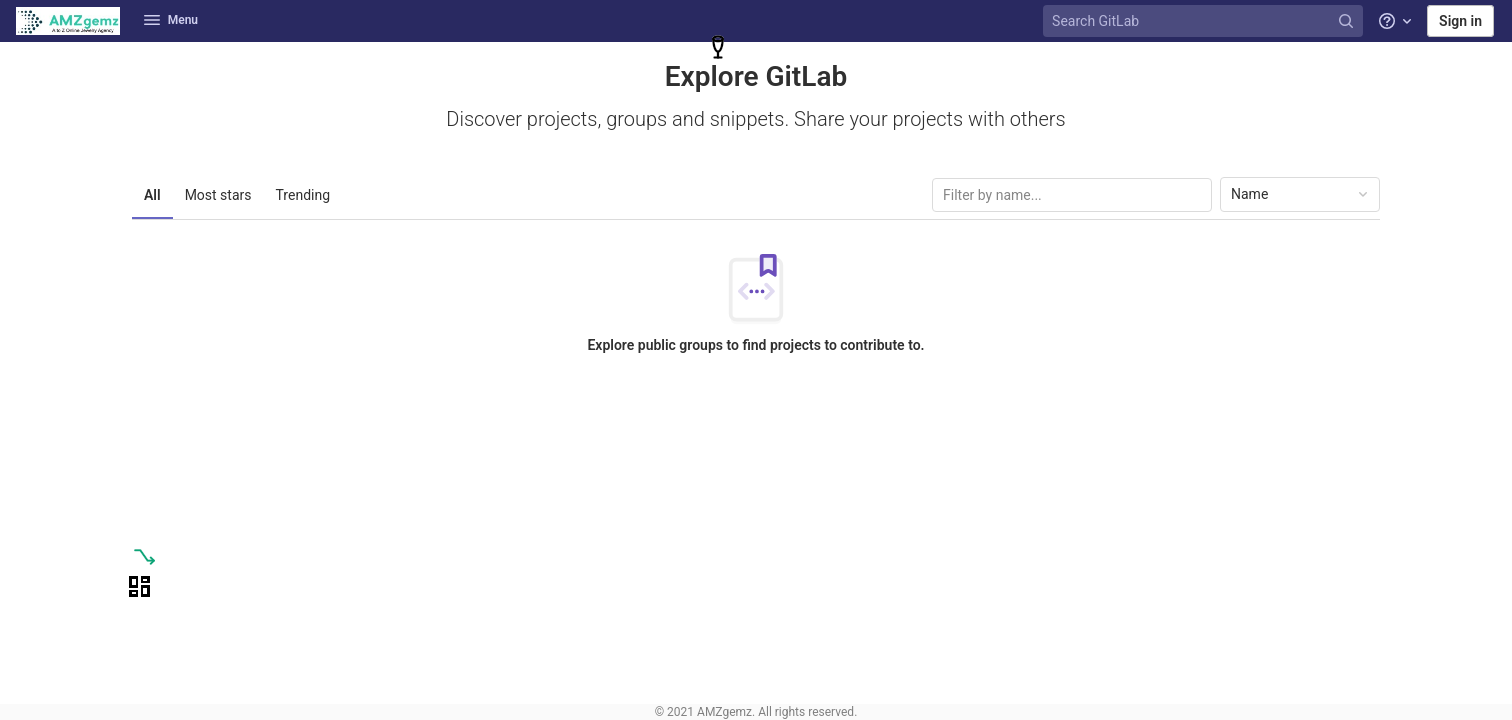  I want to click on celebrate an achievement or milestone, so click(718, 47).